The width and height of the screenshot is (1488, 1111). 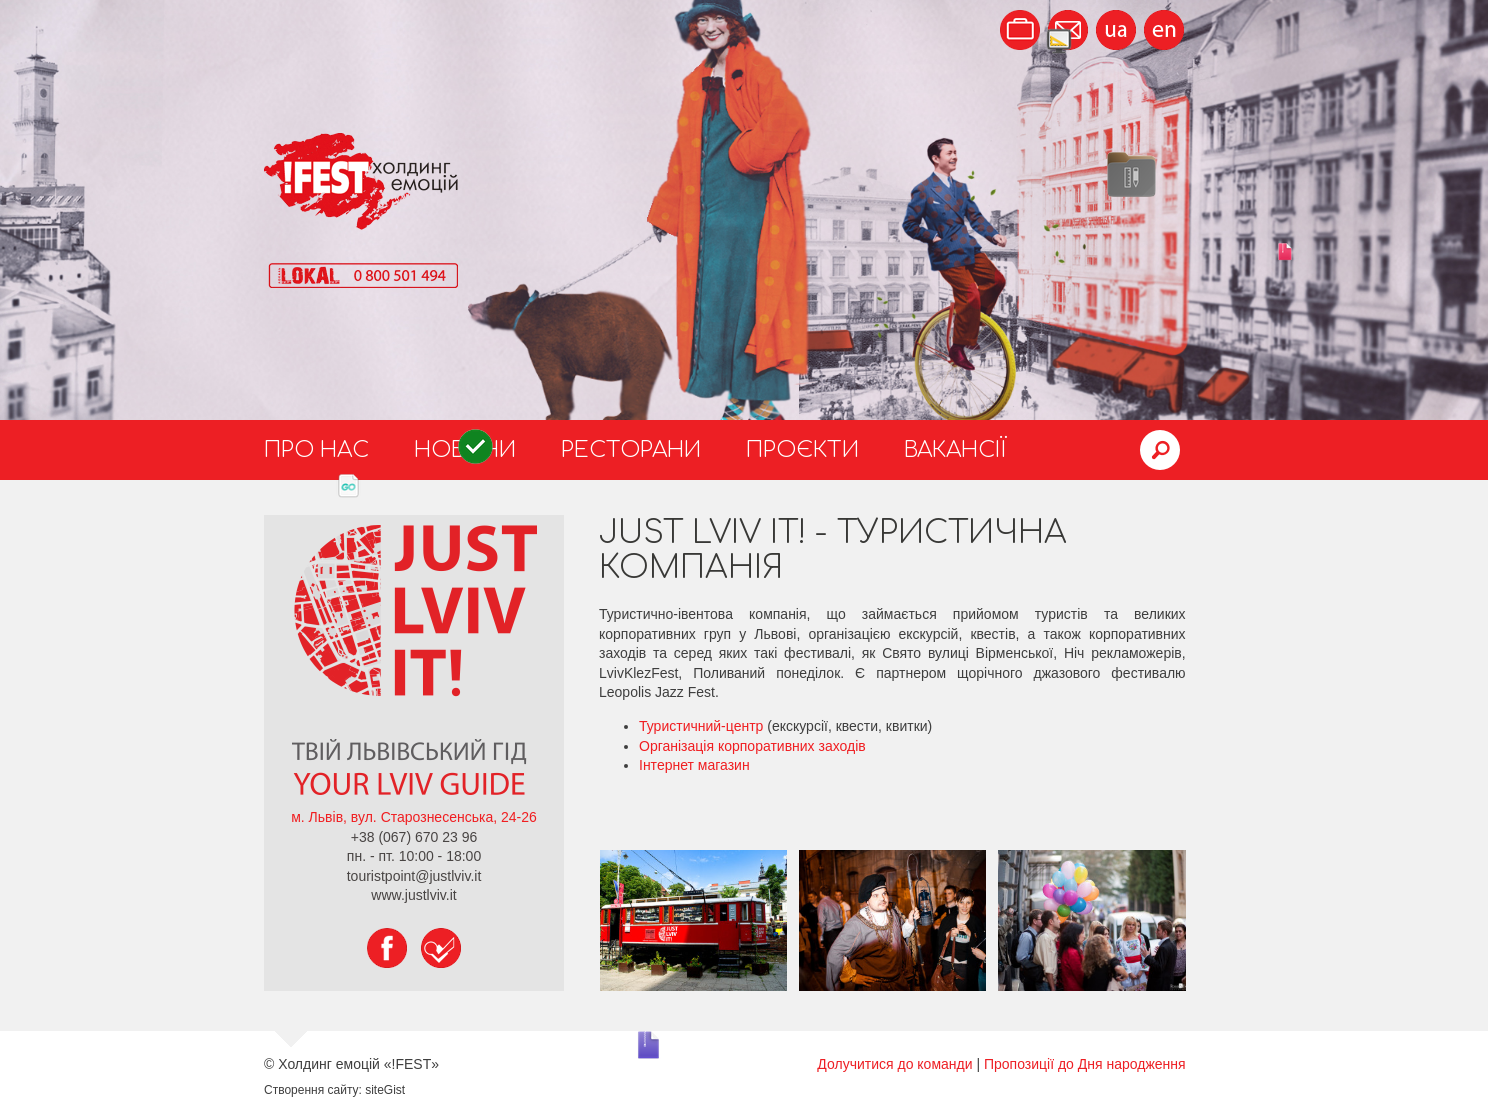 I want to click on access document templates folder, so click(x=1131, y=174).